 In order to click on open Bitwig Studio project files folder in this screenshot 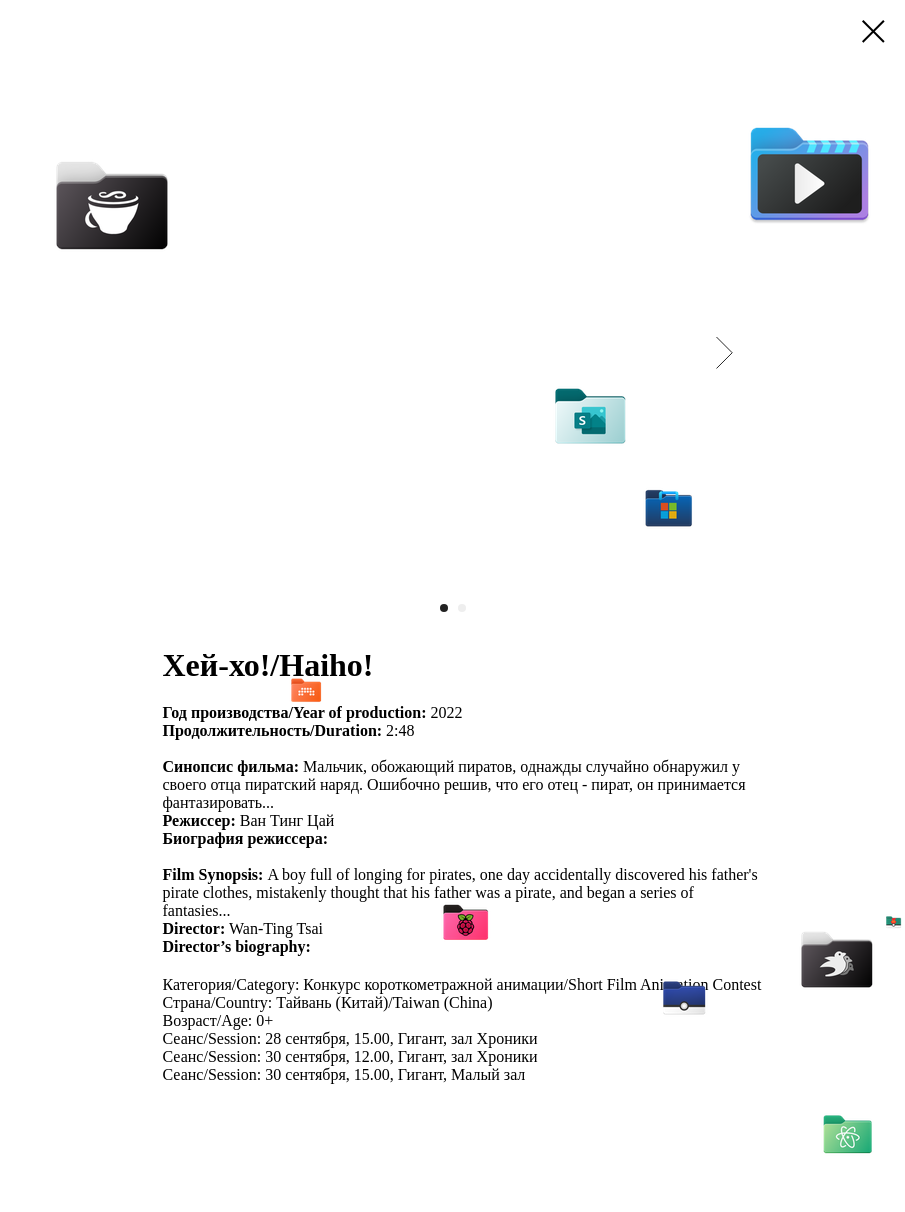, I will do `click(306, 691)`.